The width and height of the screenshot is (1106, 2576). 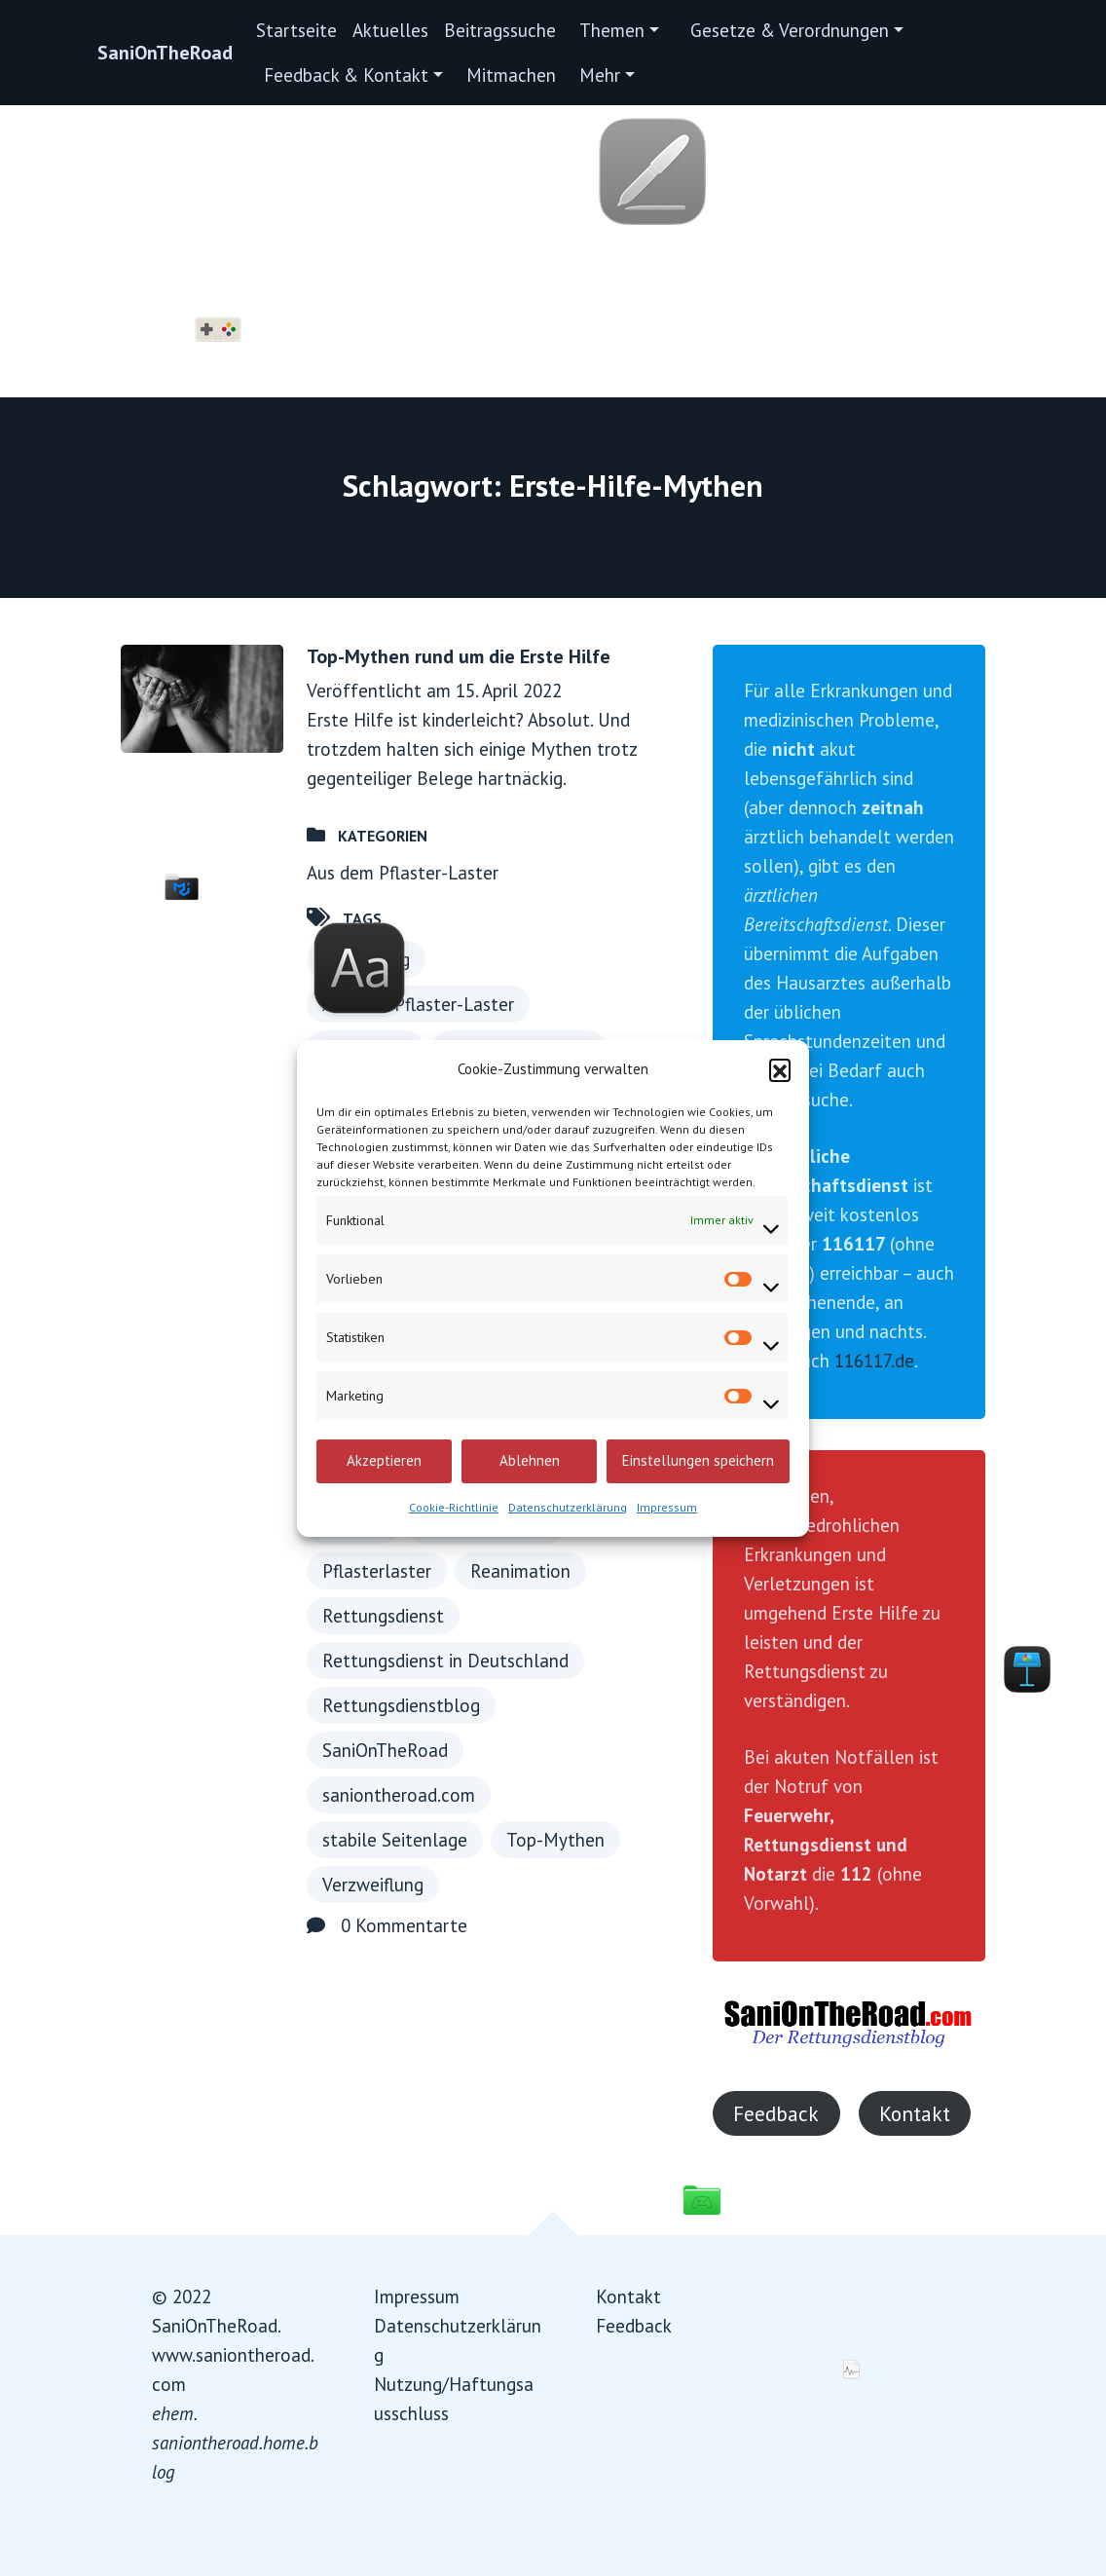 What do you see at coordinates (851, 2369) in the screenshot?
I see `view system log file` at bounding box center [851, 2369].